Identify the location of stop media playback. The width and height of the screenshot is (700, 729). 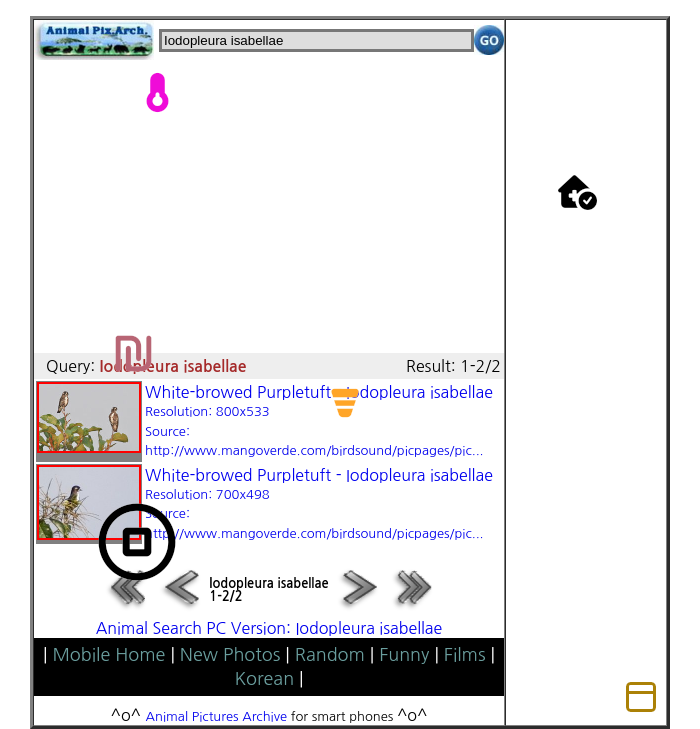
(137, 542).